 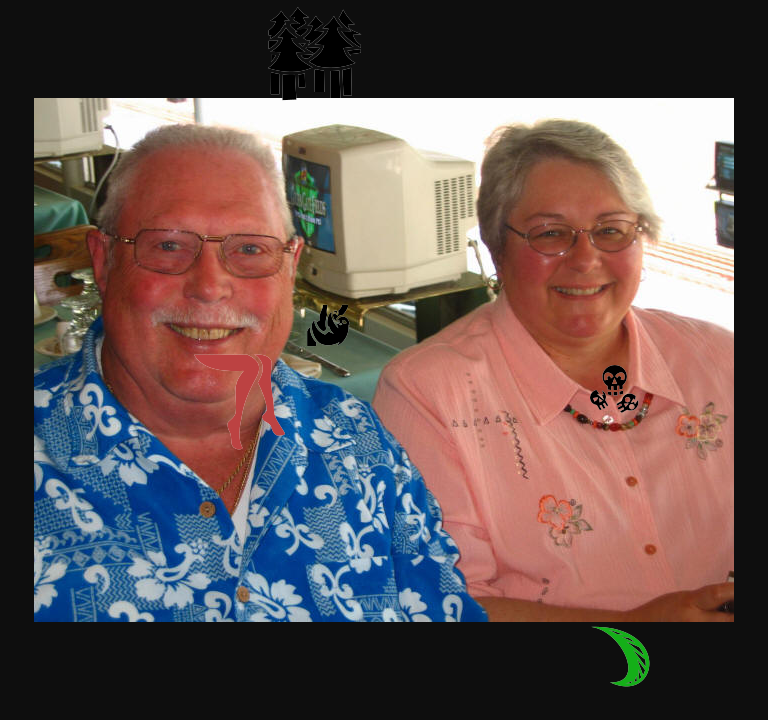 What do you see at coordinates (239, 402) in the screenshot?
I see `select female character legs or lower body` at bounding box center [239, 402].